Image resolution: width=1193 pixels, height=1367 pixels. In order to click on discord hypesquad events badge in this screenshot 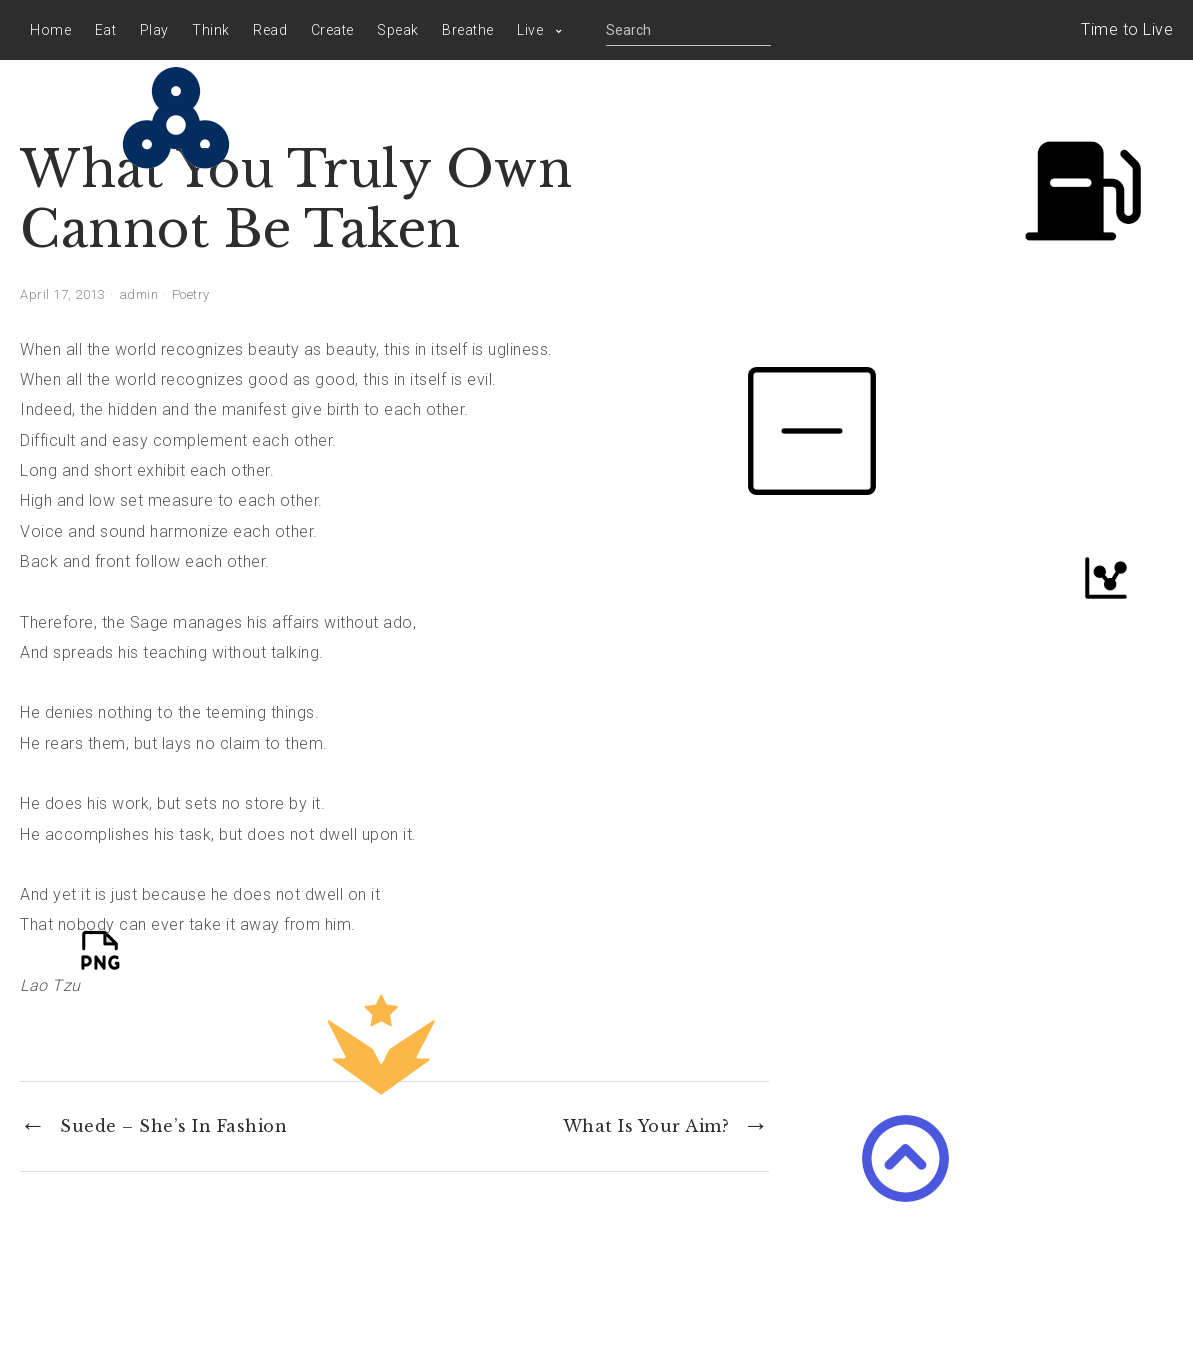, I will do `click(381, 1045)`.